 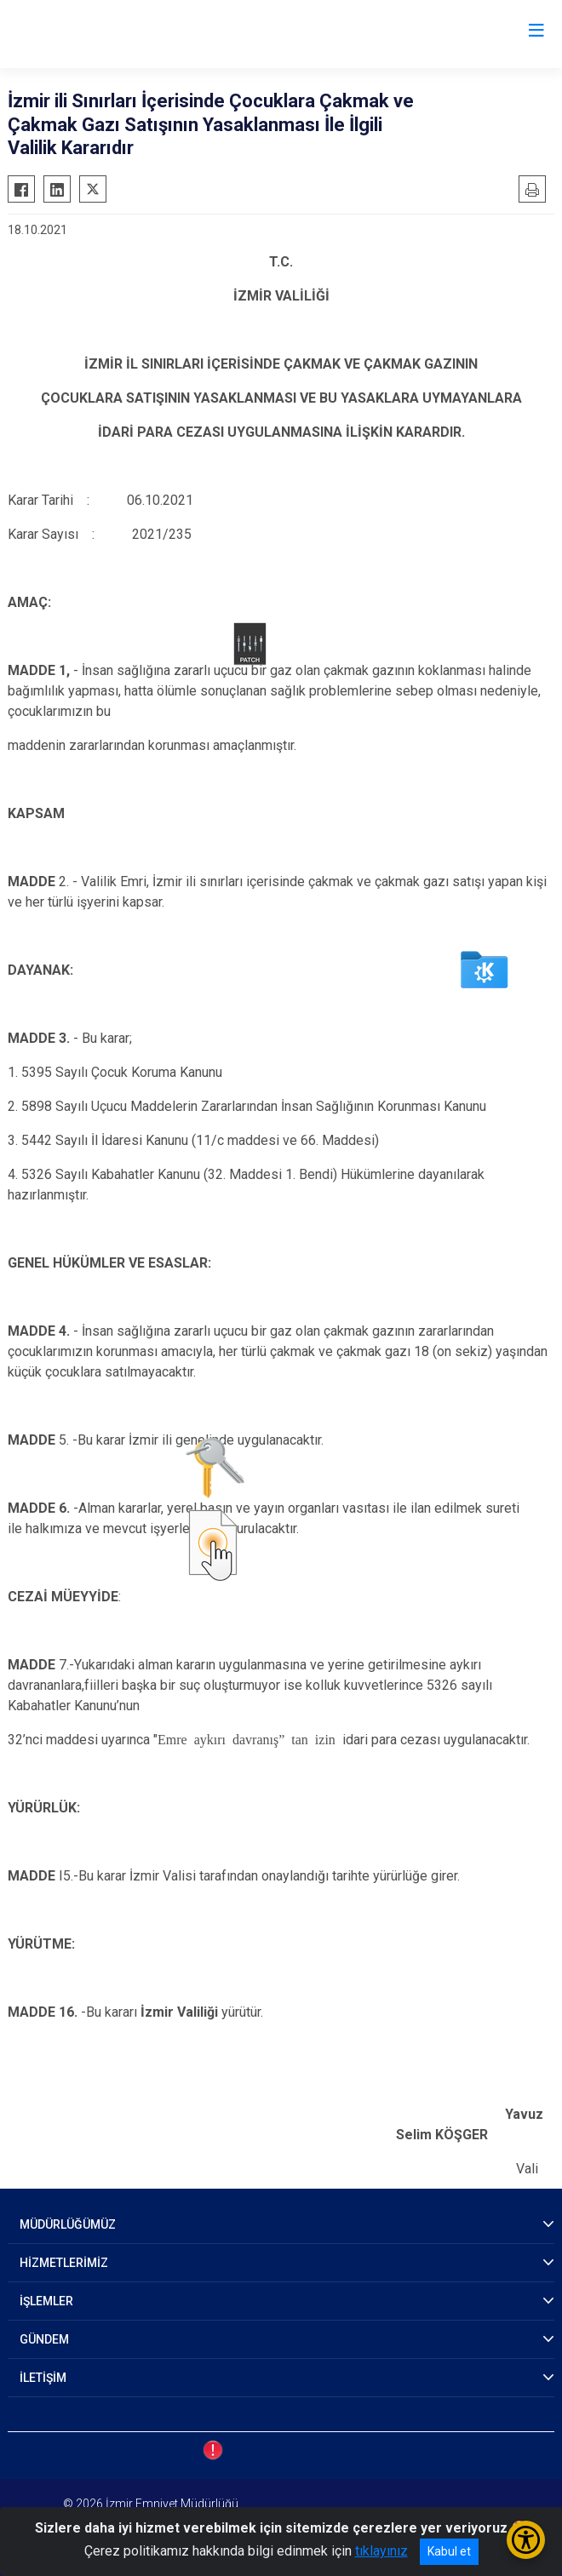 What do you see at coordinates (213, 1543) in the screenshot?
I see `select or click on a file` at bounding box center [213, 1543].